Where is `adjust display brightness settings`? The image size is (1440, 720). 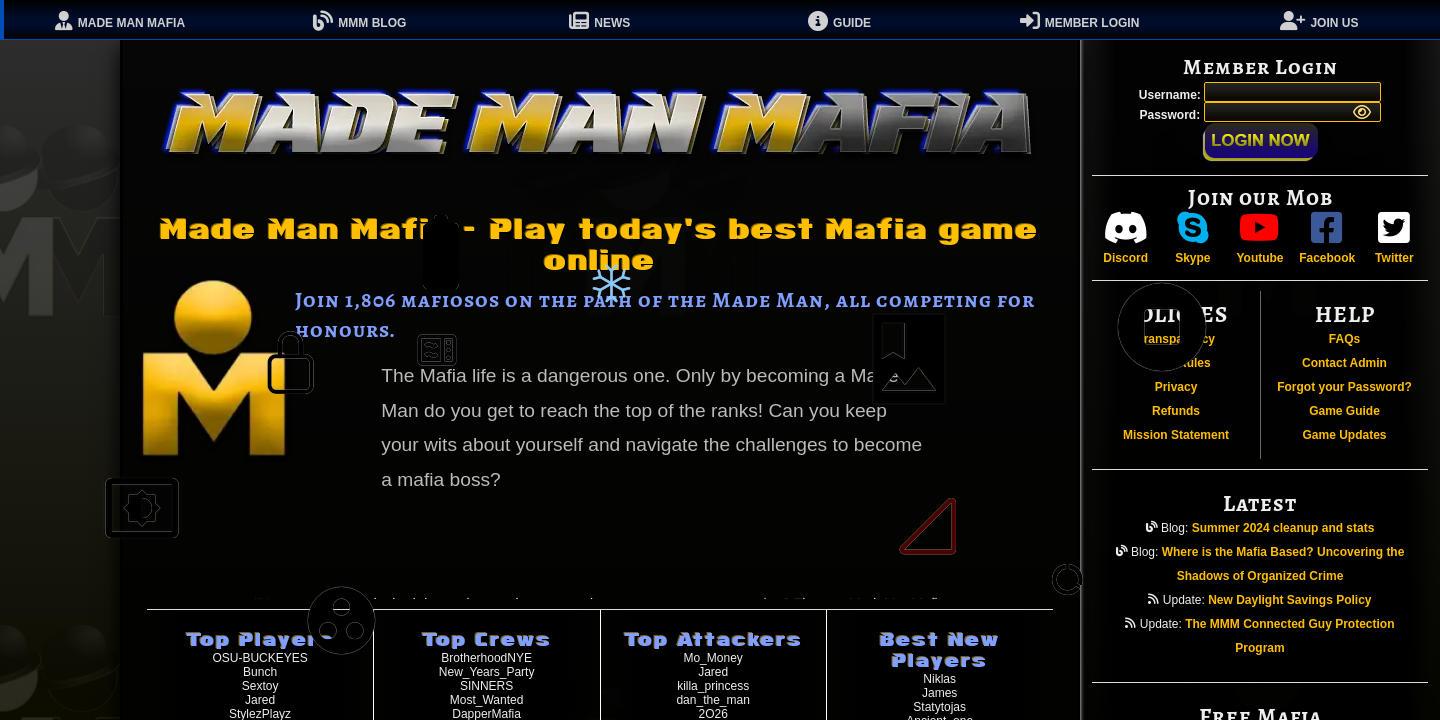 adjust display brightness settings is located at coordinates (142, 508).